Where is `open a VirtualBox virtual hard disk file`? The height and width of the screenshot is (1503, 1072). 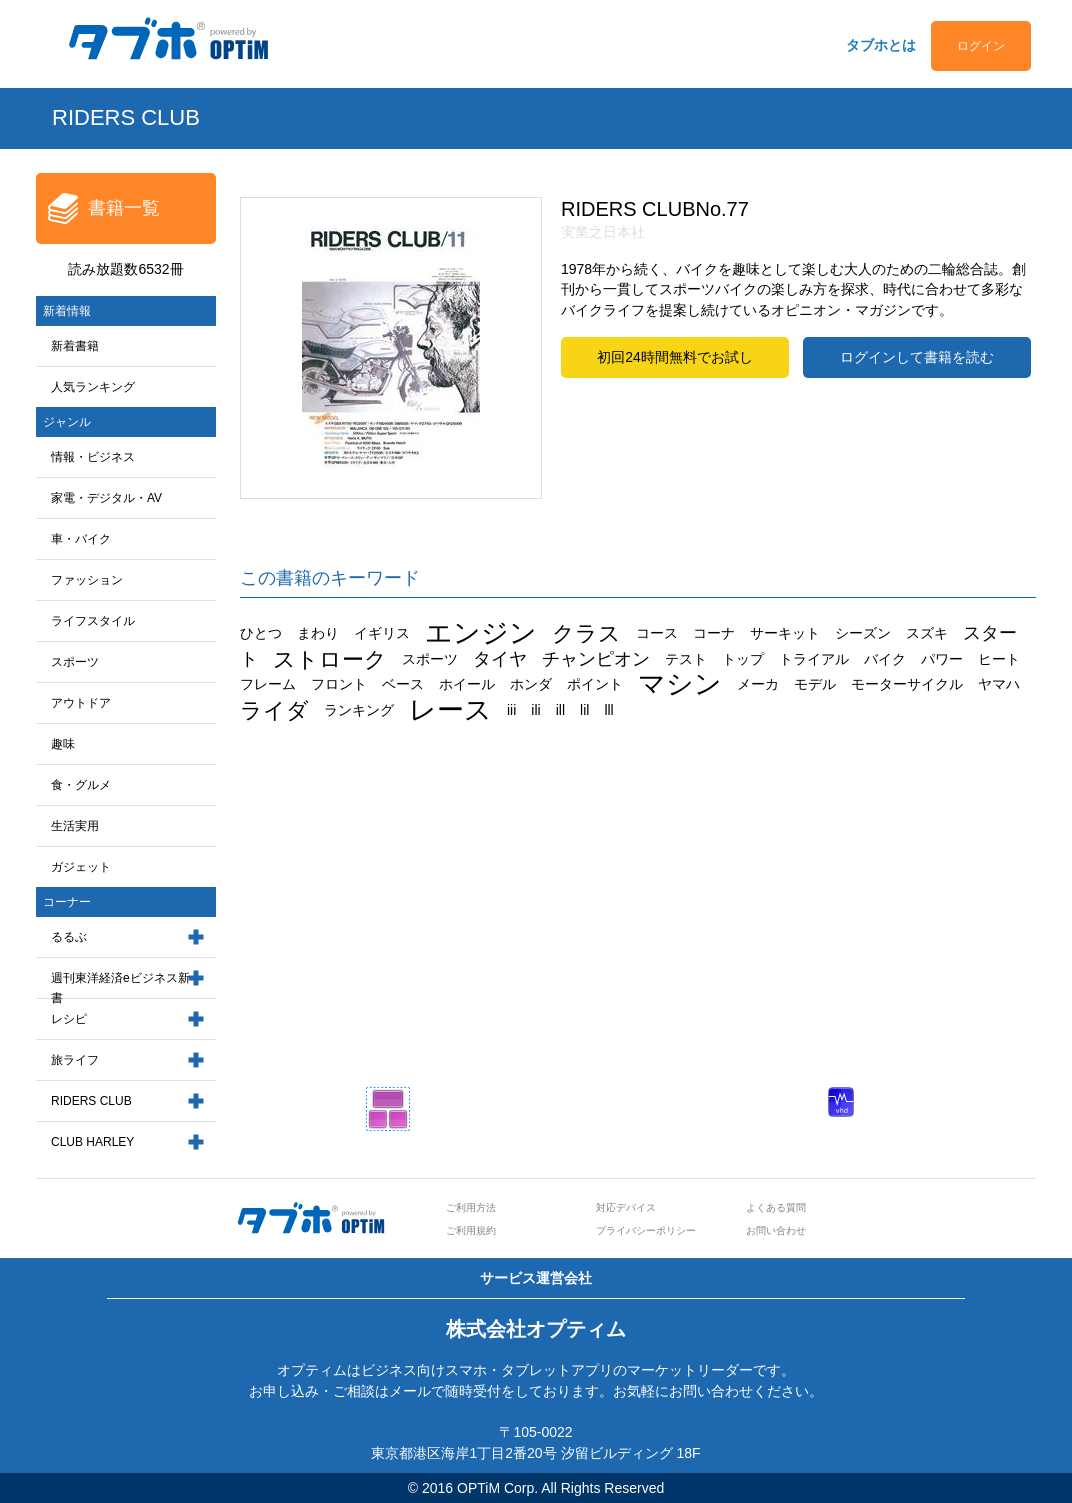 open a VirtualBox virtual hard disk file is located at coordinates (841, 1102).